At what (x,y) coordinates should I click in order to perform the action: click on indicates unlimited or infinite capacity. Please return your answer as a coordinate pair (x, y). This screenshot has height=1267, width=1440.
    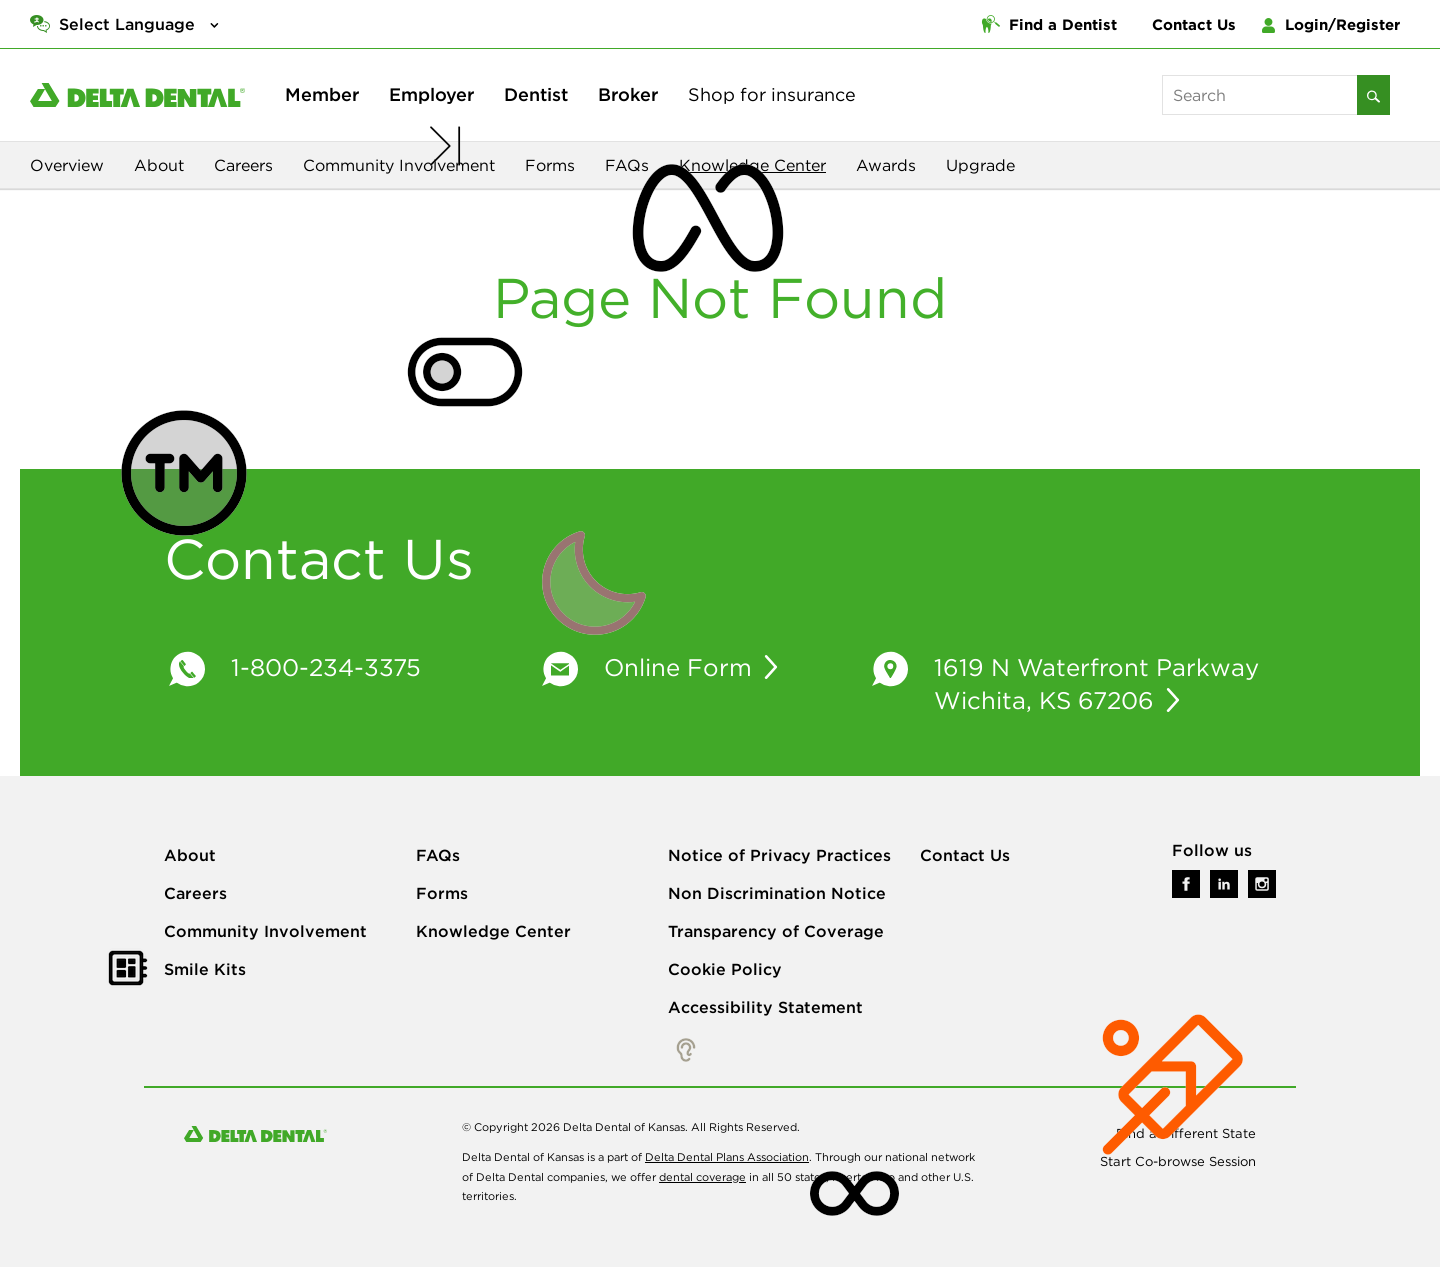
    Looking at the image, I should click on (854, 1193).